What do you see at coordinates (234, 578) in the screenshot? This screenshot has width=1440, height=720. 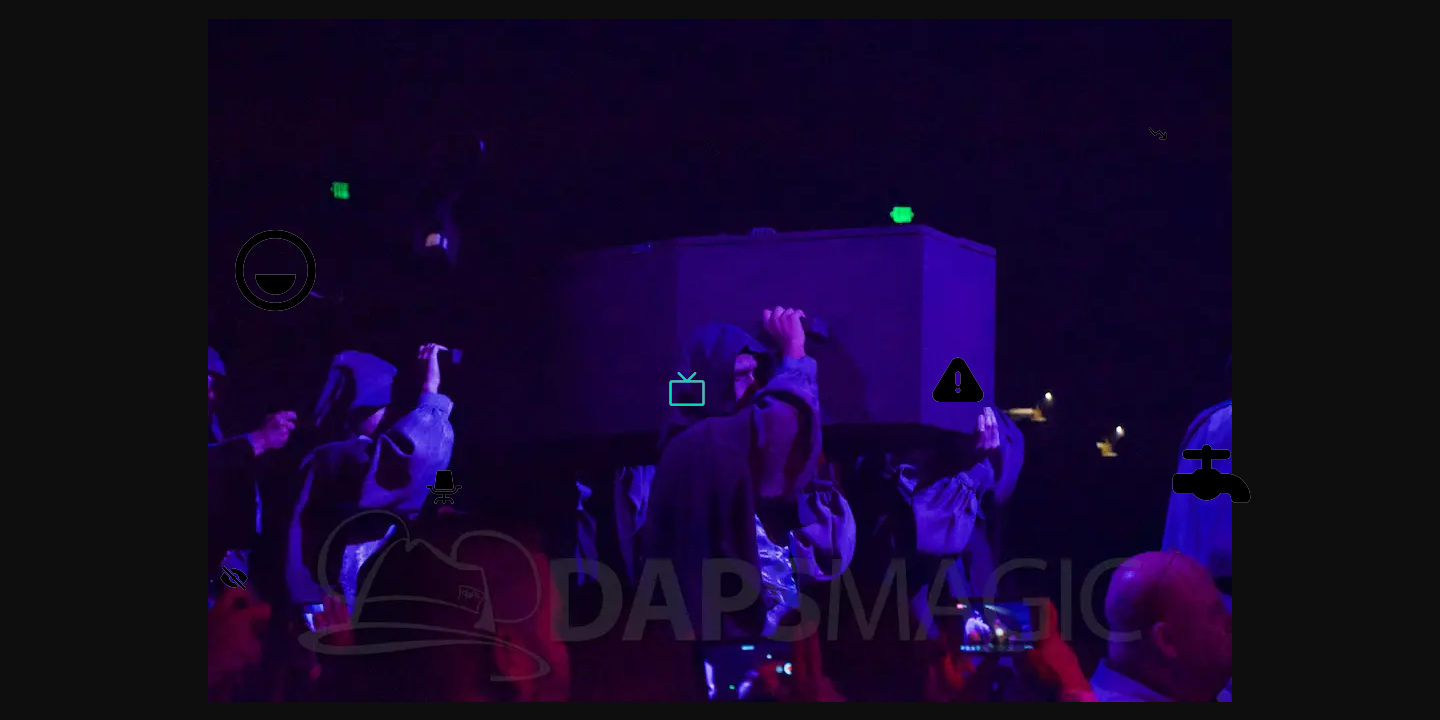 I see `hide password or sensitive content` at bounding box center [234, 578].